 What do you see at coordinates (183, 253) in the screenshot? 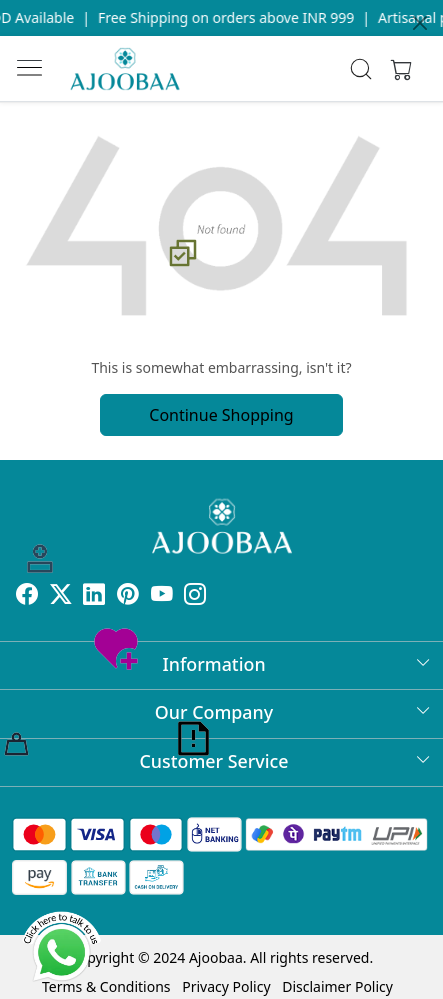
I see `select multiple items` at bounding box center [183, 253].